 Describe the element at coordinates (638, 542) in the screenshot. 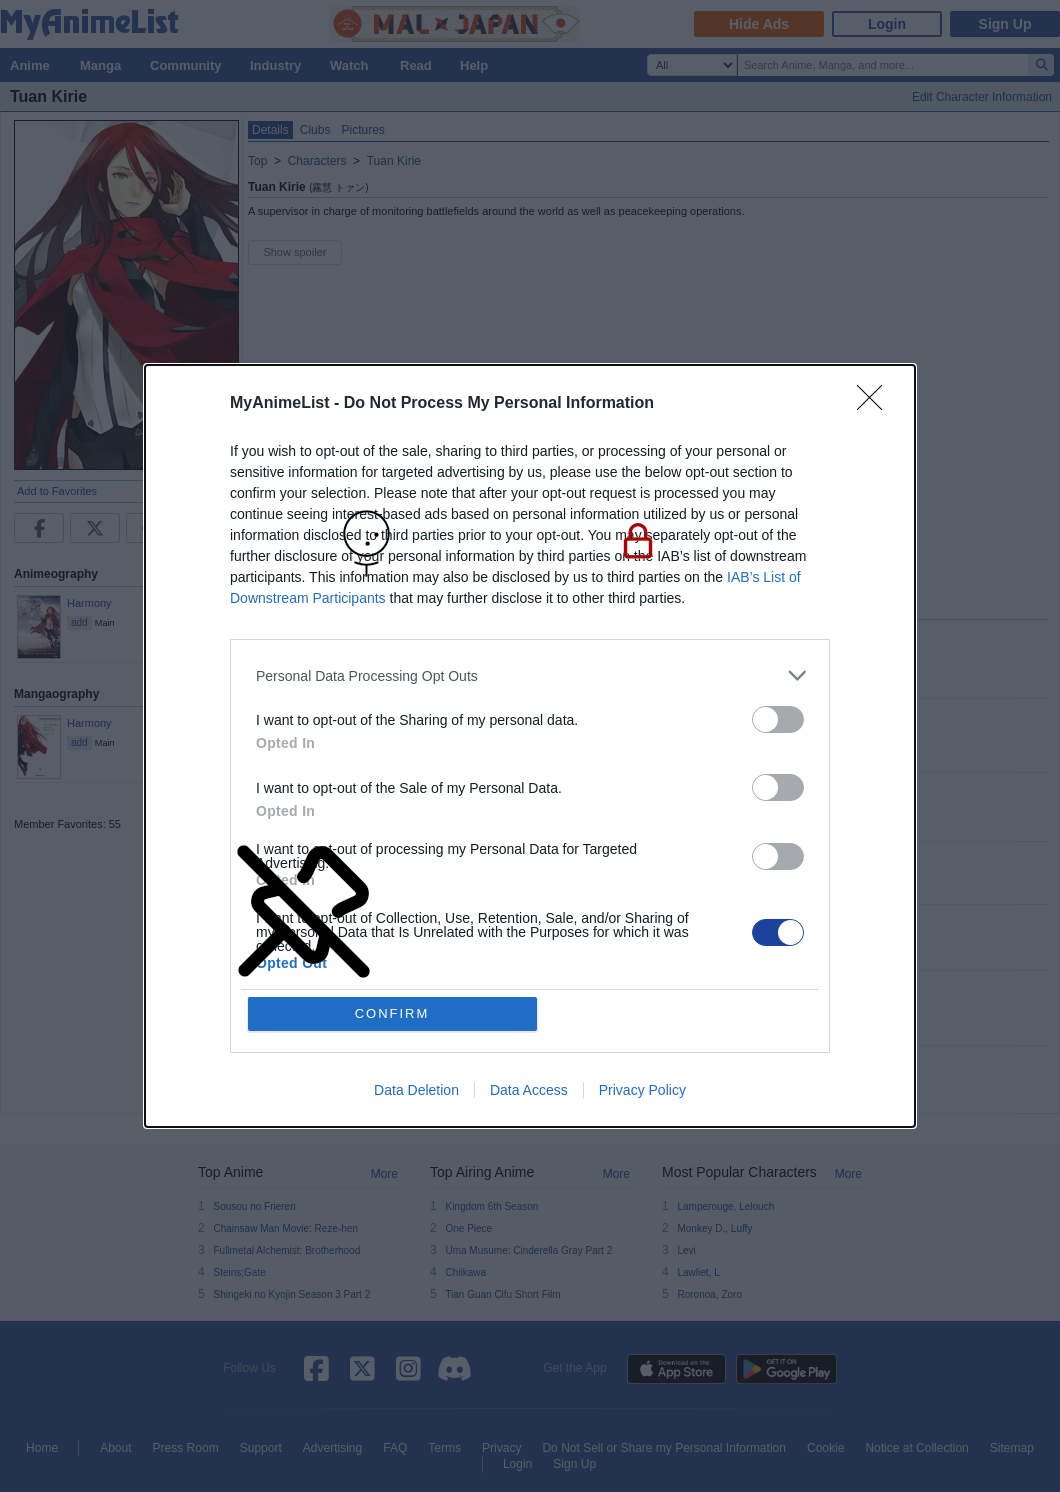

I see `indicates a locked or secure item` at that location.